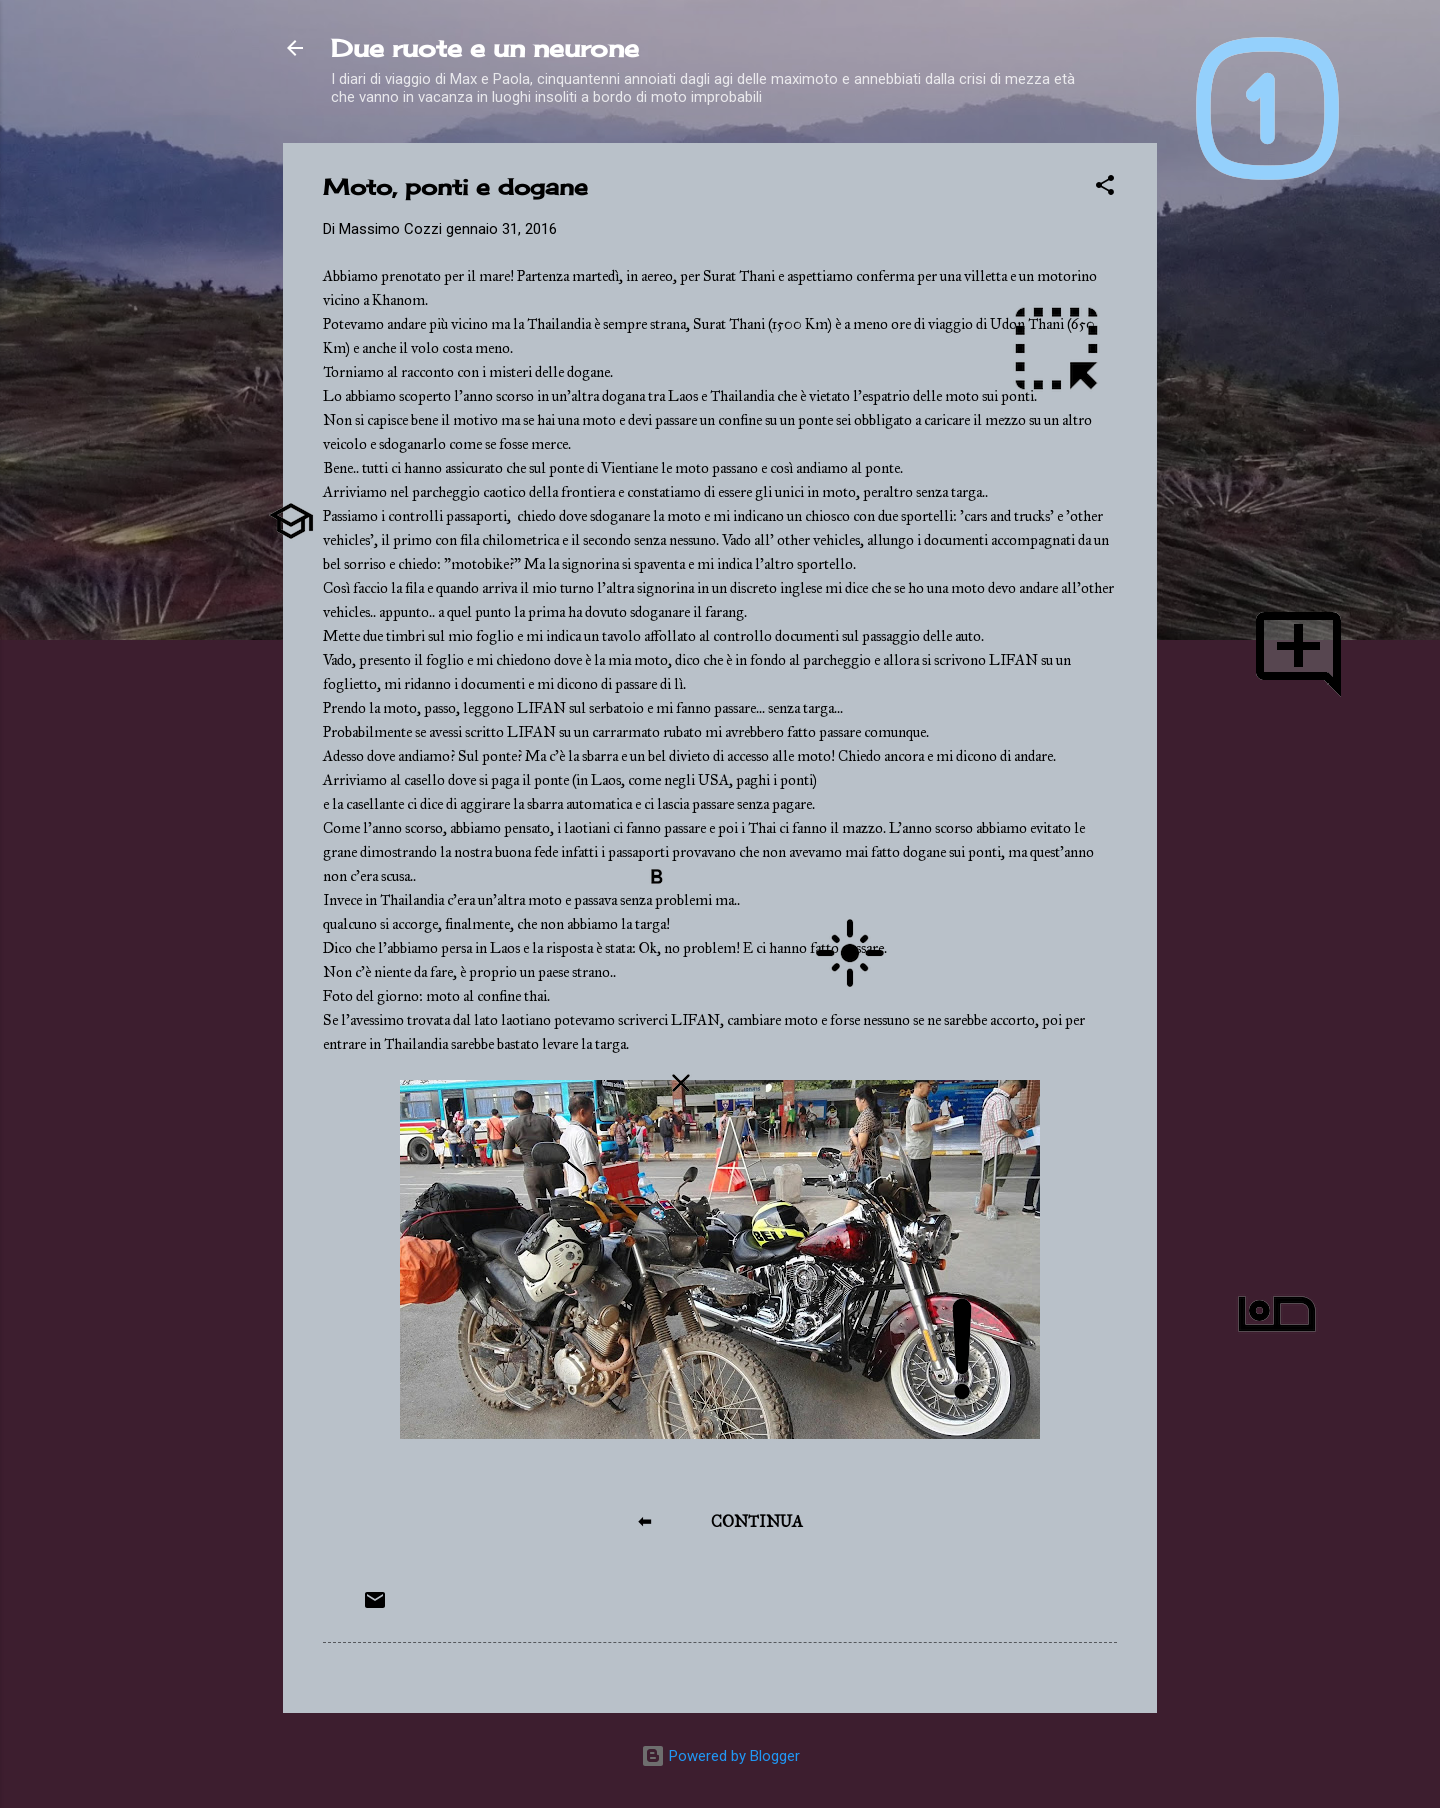  What do you see at coordinates (1056, 348) in the screenshot?
I see `select or highlight an area` at bounding box center [1056, 348].